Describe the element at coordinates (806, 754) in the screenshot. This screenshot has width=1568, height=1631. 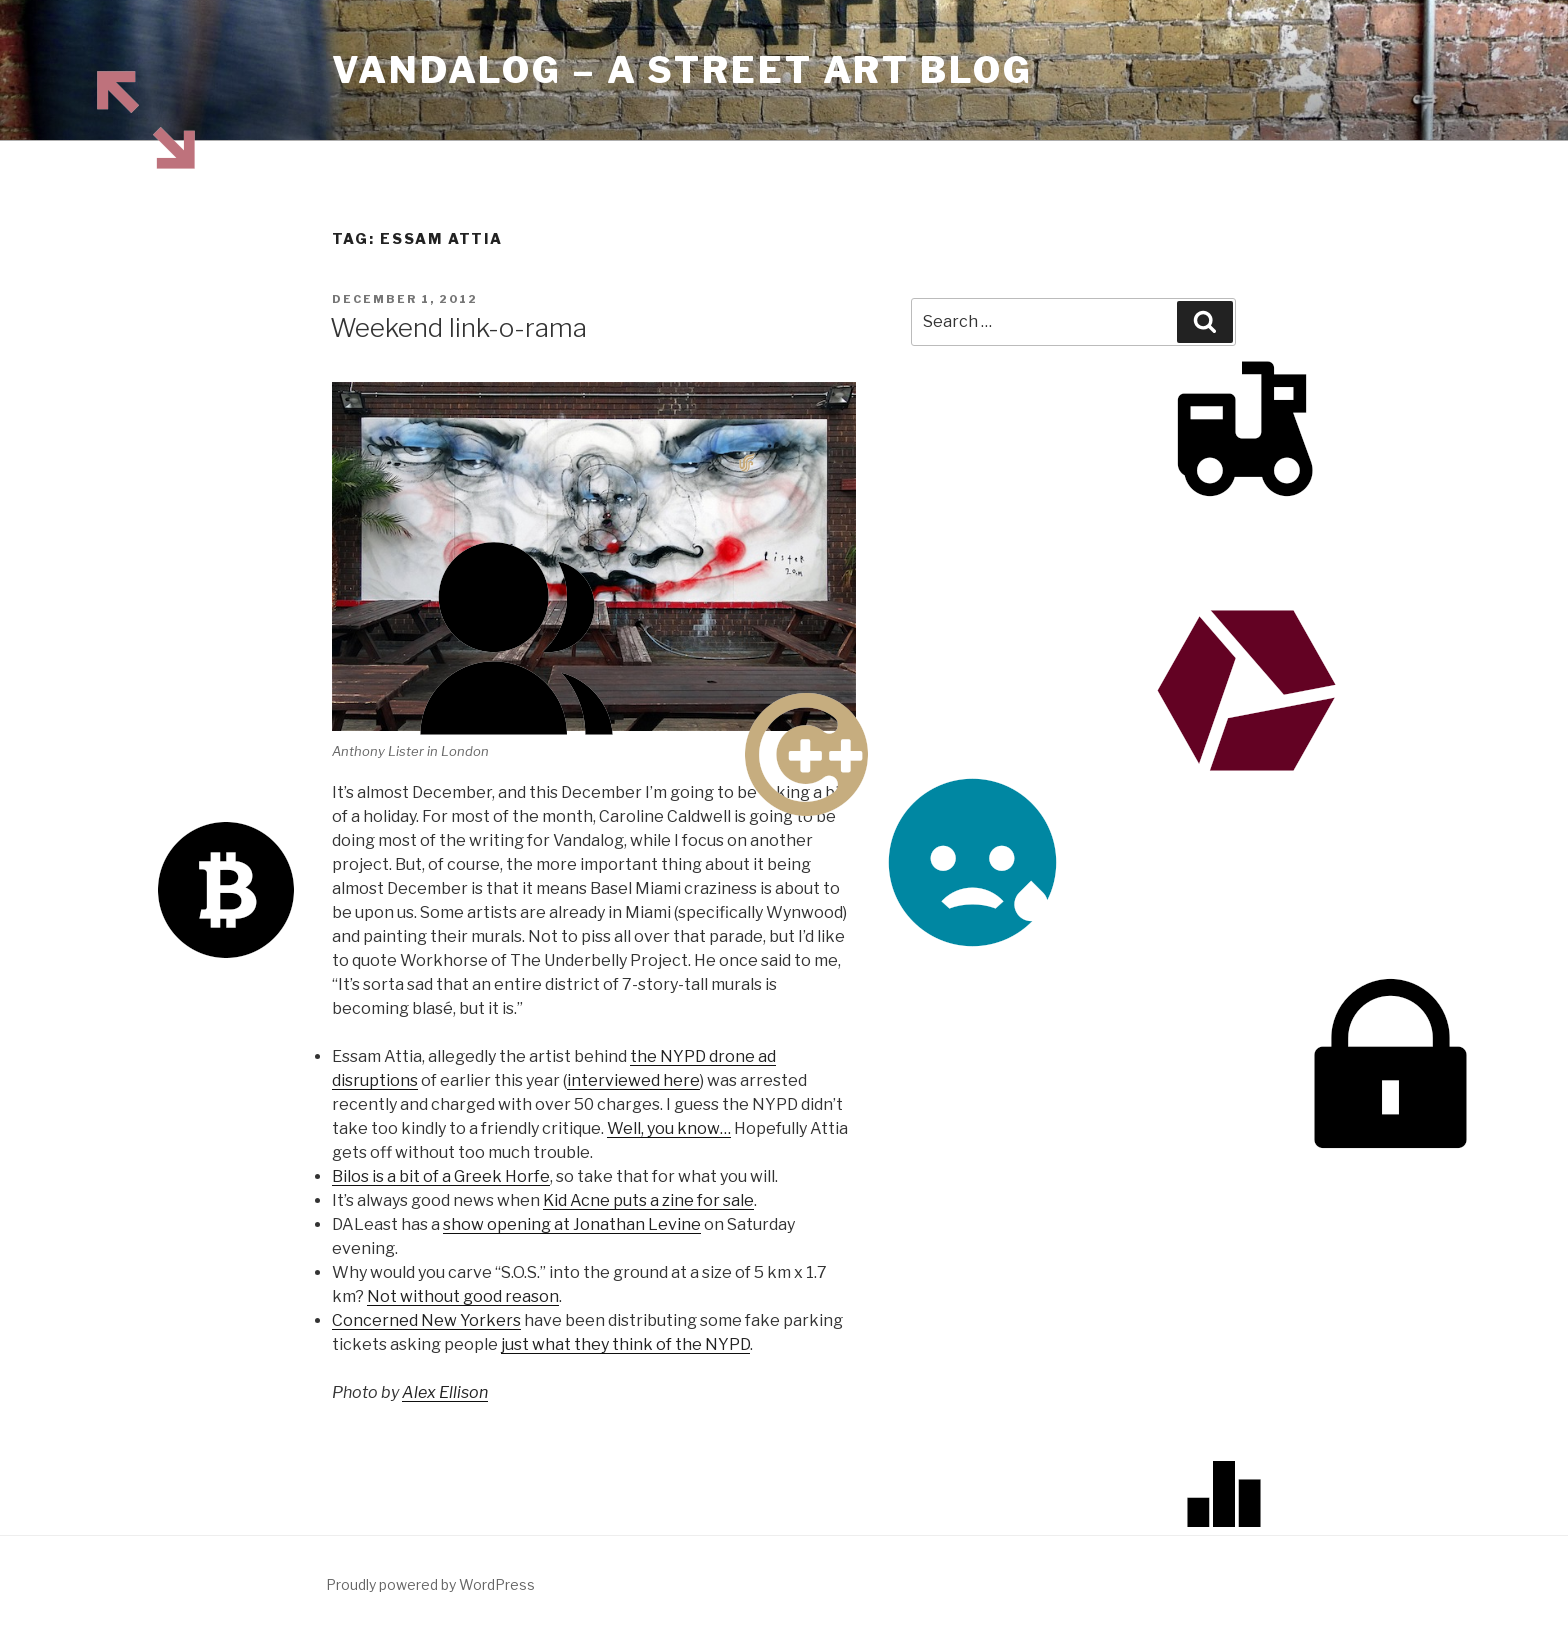
I see `c++ builder IDE logo` at that location.